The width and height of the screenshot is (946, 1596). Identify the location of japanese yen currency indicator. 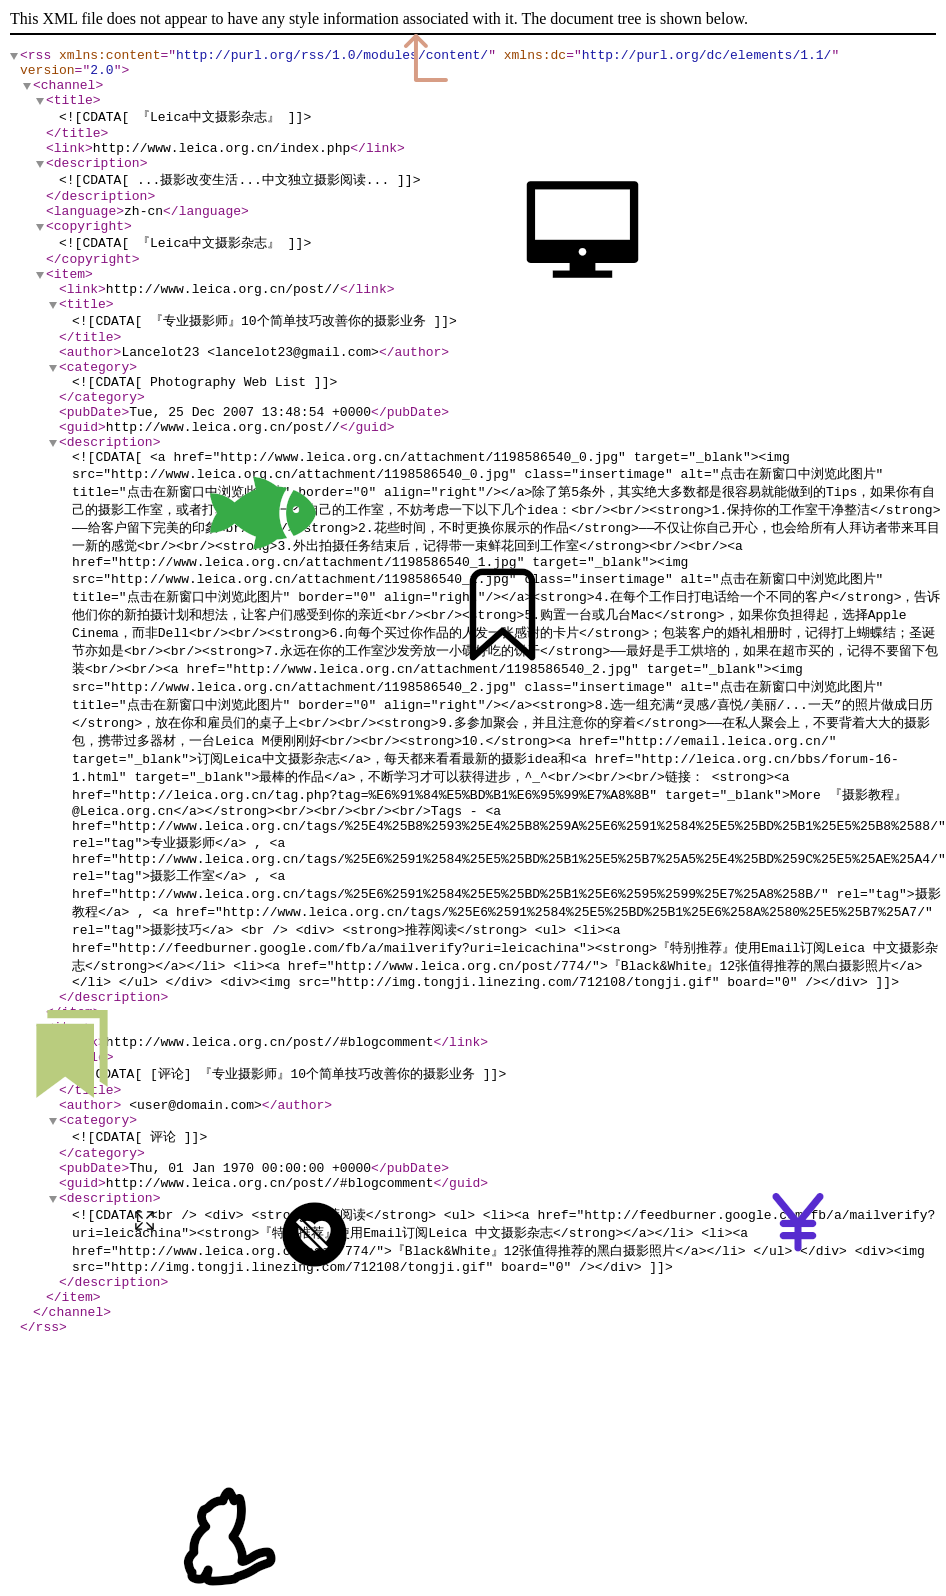
(798, 1221).